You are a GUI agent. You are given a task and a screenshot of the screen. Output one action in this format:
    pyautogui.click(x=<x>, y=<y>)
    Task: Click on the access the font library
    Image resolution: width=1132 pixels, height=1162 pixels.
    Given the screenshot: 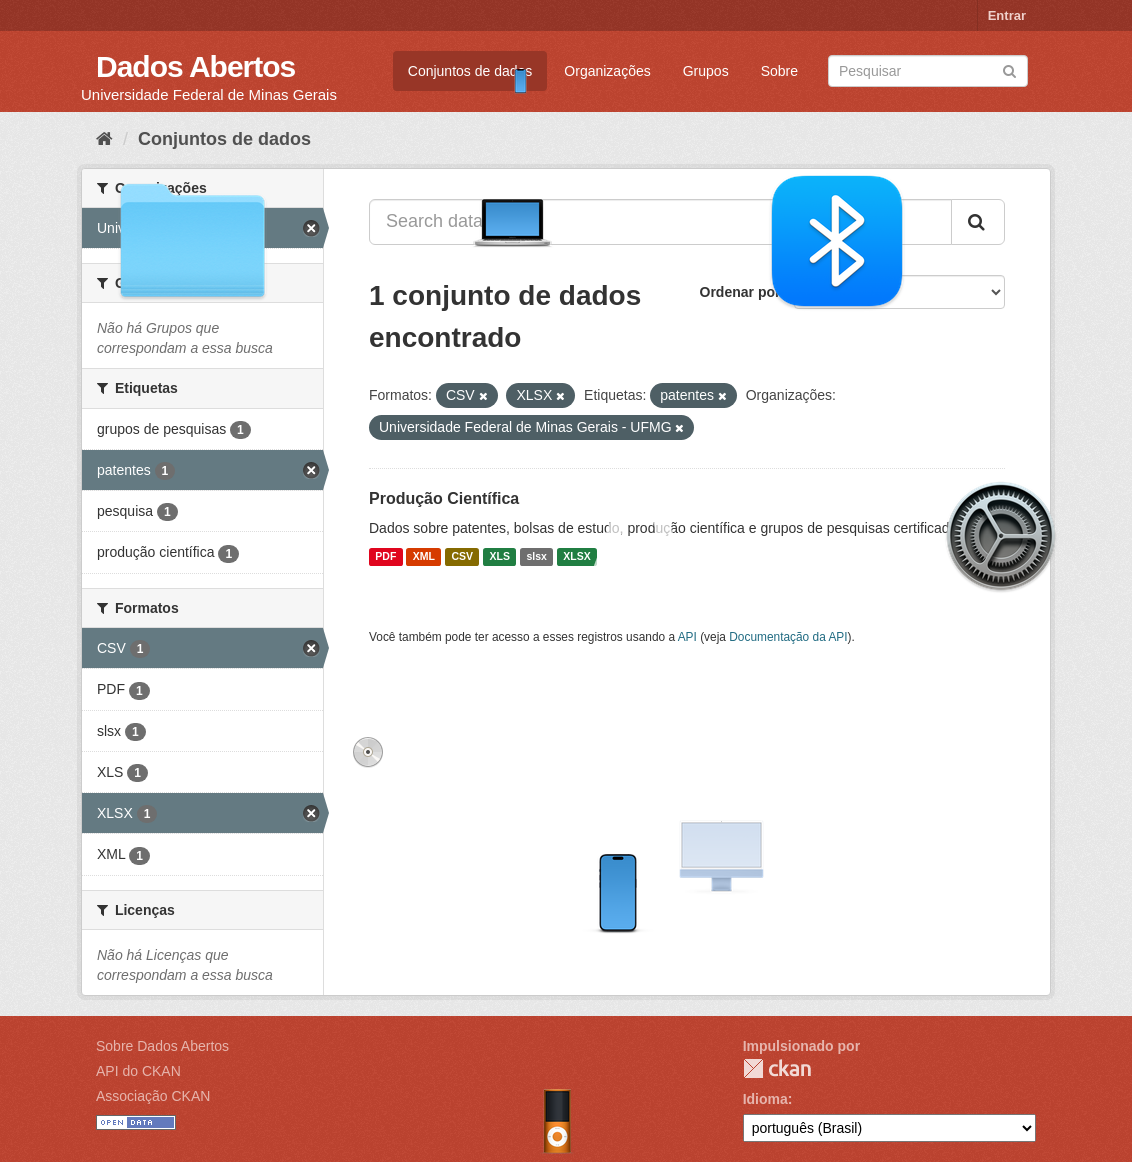 What is the action you would take?
    pyautogui.click(x=639, y=529)
    